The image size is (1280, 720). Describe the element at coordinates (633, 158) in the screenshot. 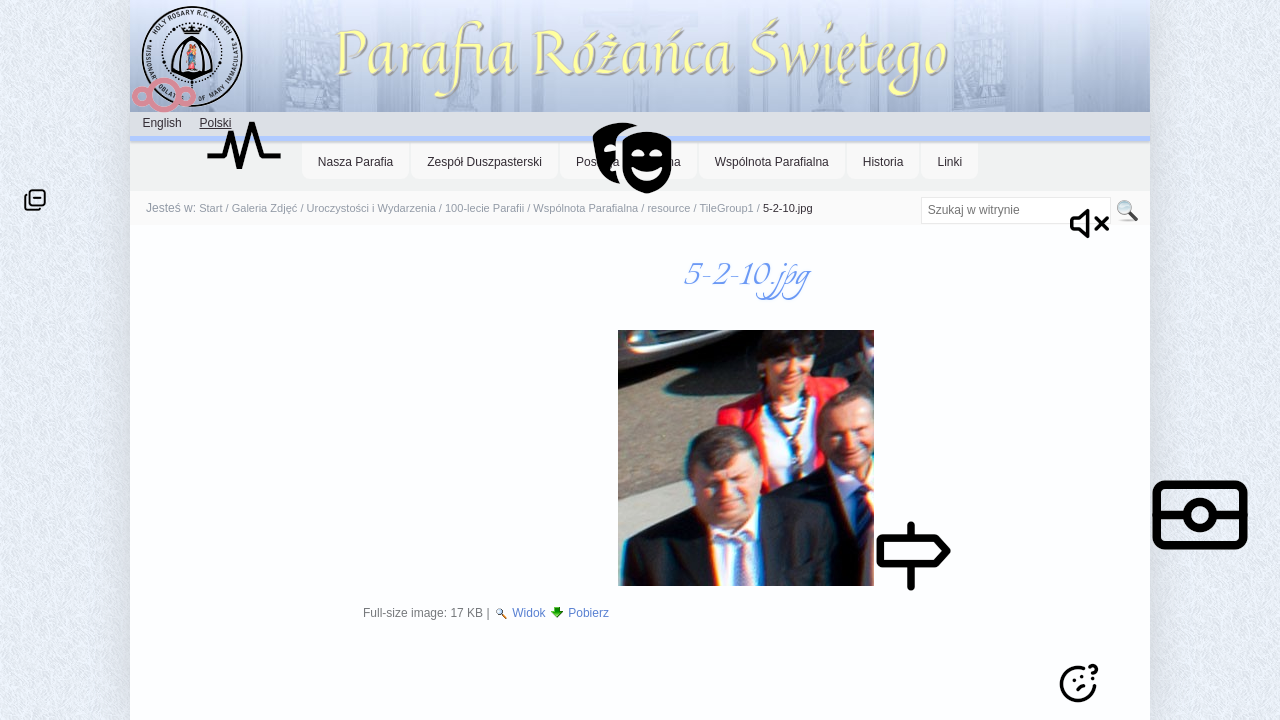

I see `access theater or entertainment category` at that location.